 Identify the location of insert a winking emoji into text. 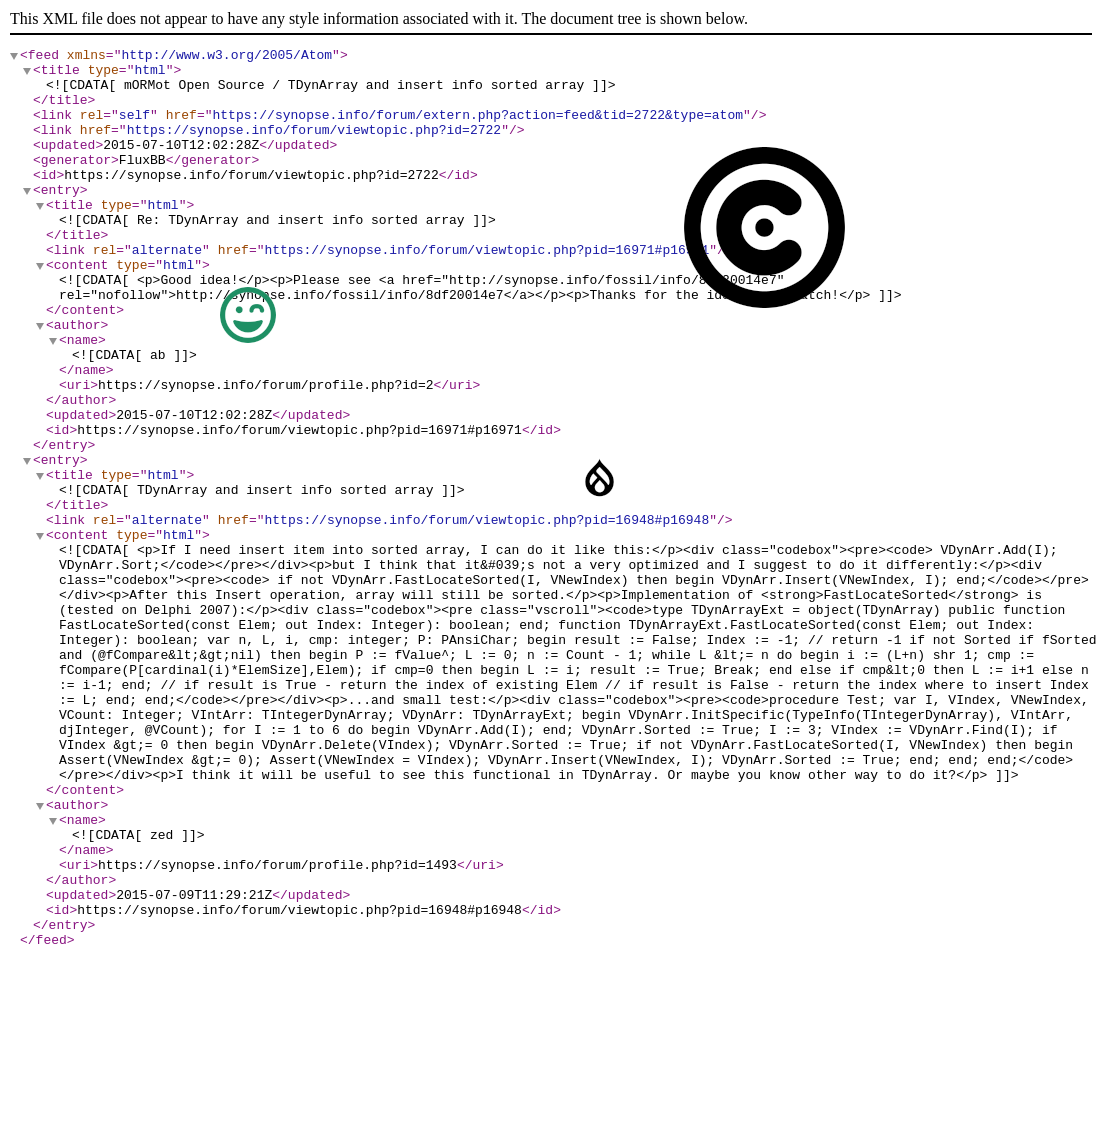
(248, 315).